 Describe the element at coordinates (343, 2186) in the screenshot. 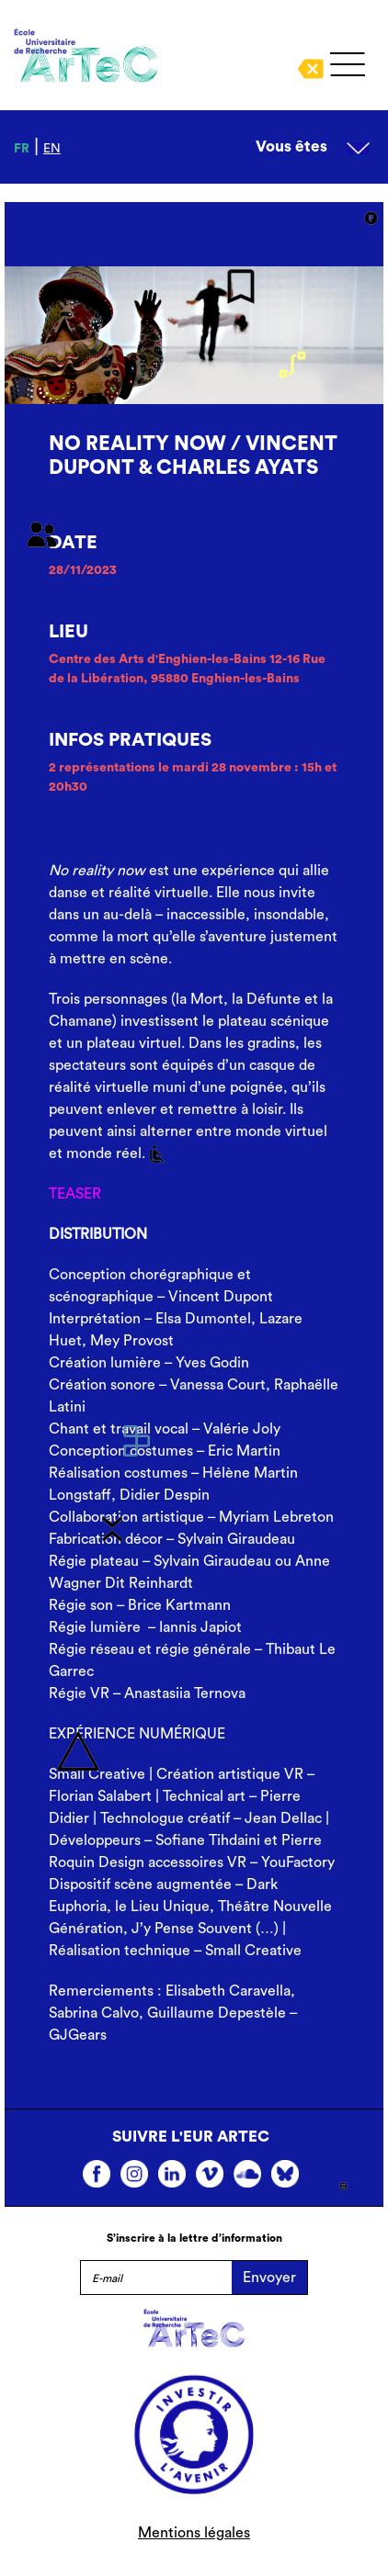

I see `set a conditional breakpoint in the debugger` at that location.